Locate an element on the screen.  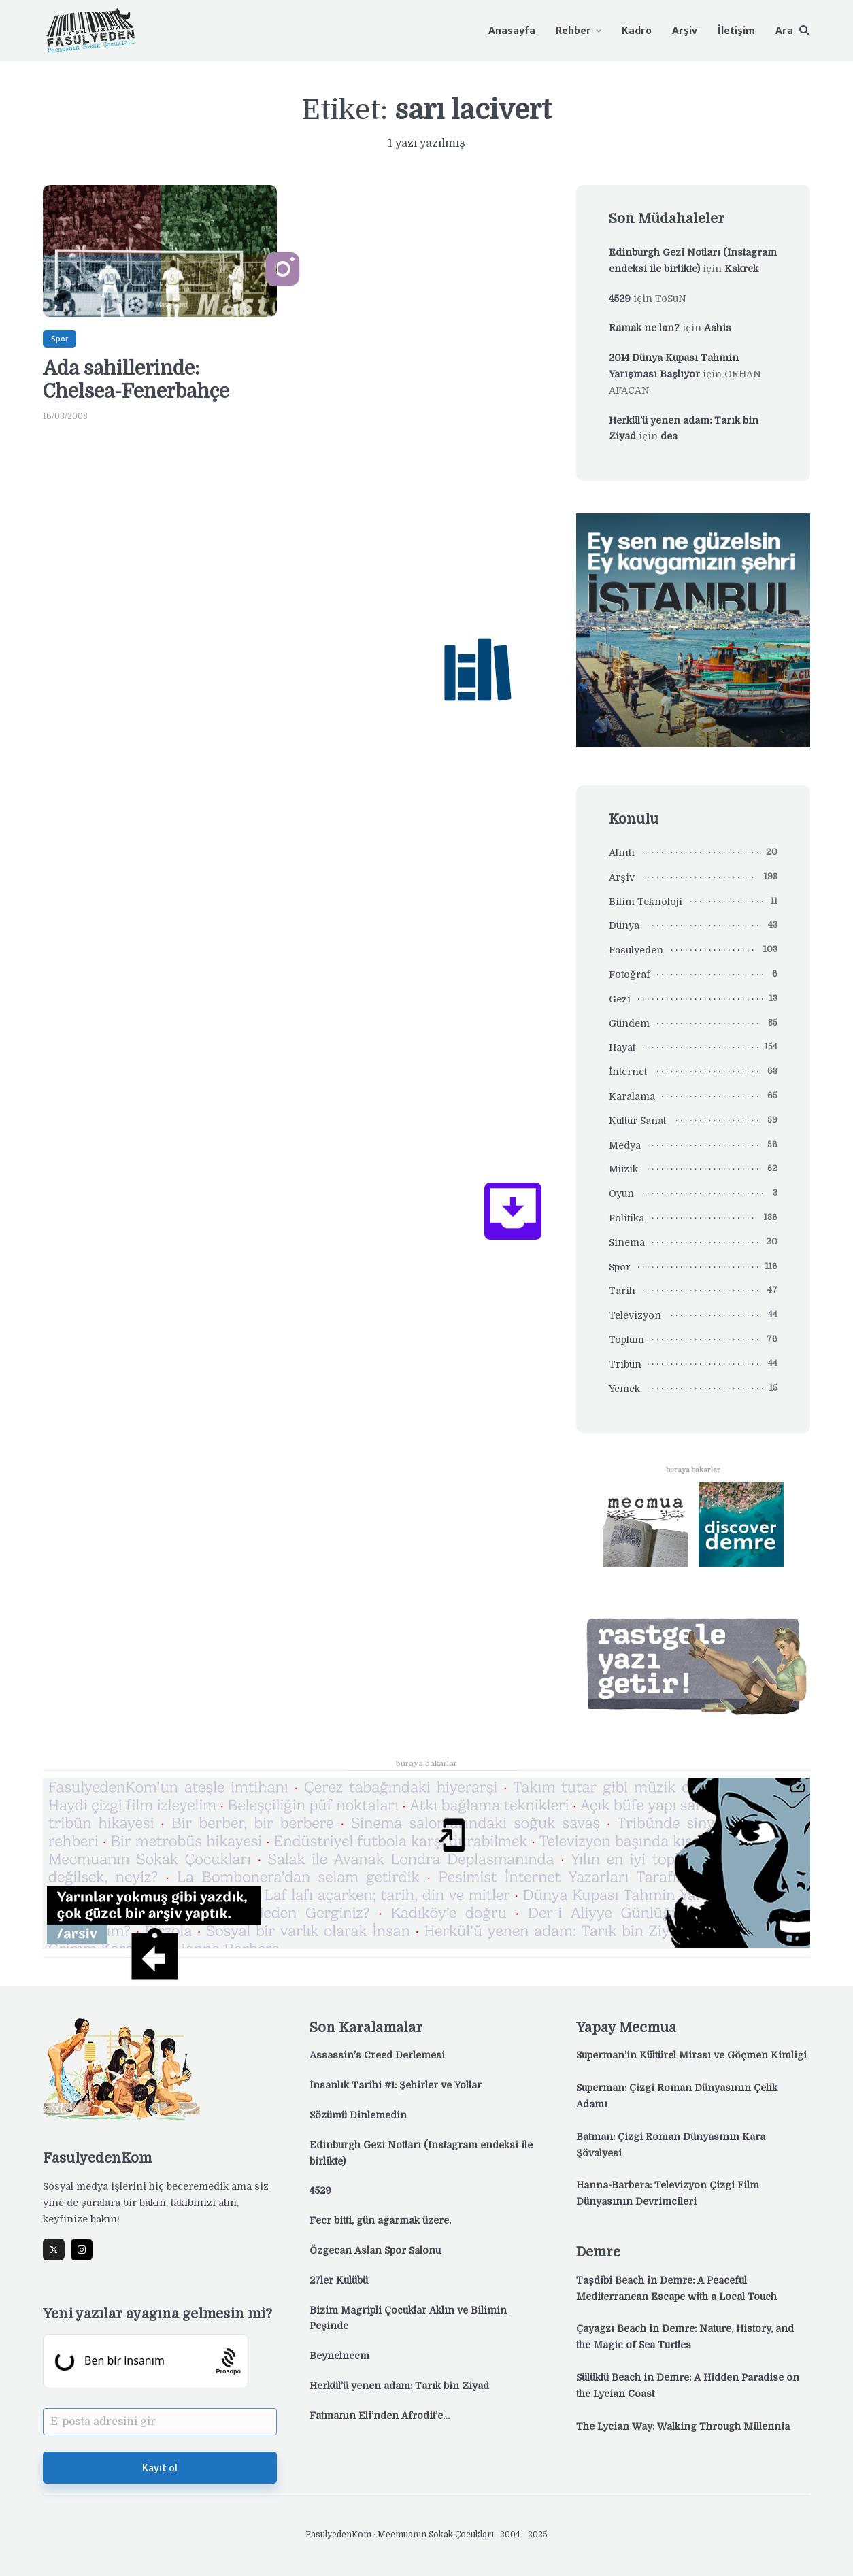
download to inbox is located at coordinates (513, 1211).